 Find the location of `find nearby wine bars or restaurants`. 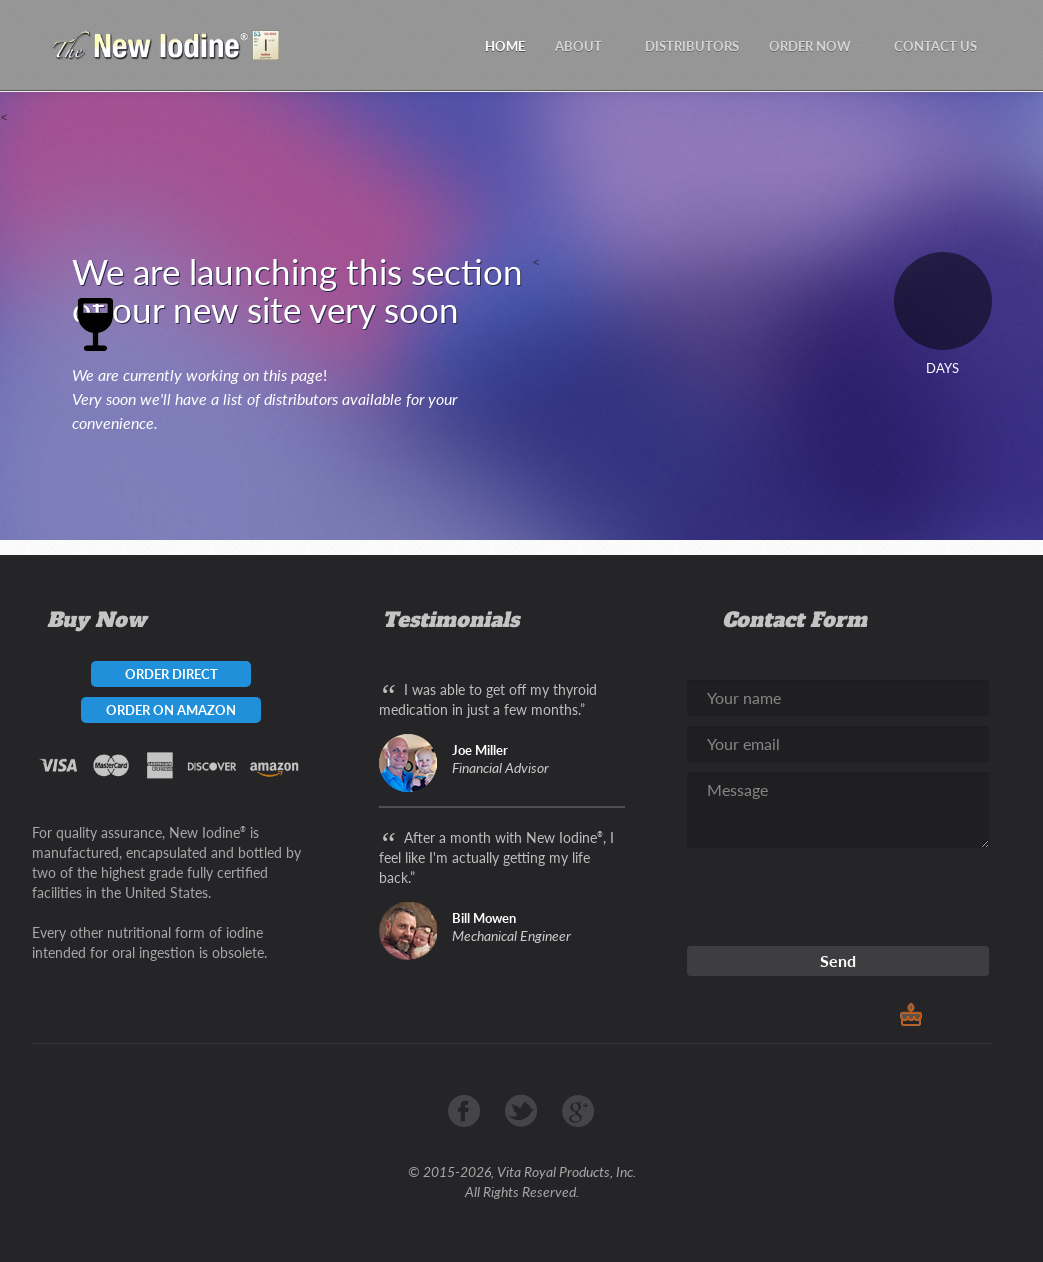

find nearby wine bars or restaurants is located at coordinates (95, 324).